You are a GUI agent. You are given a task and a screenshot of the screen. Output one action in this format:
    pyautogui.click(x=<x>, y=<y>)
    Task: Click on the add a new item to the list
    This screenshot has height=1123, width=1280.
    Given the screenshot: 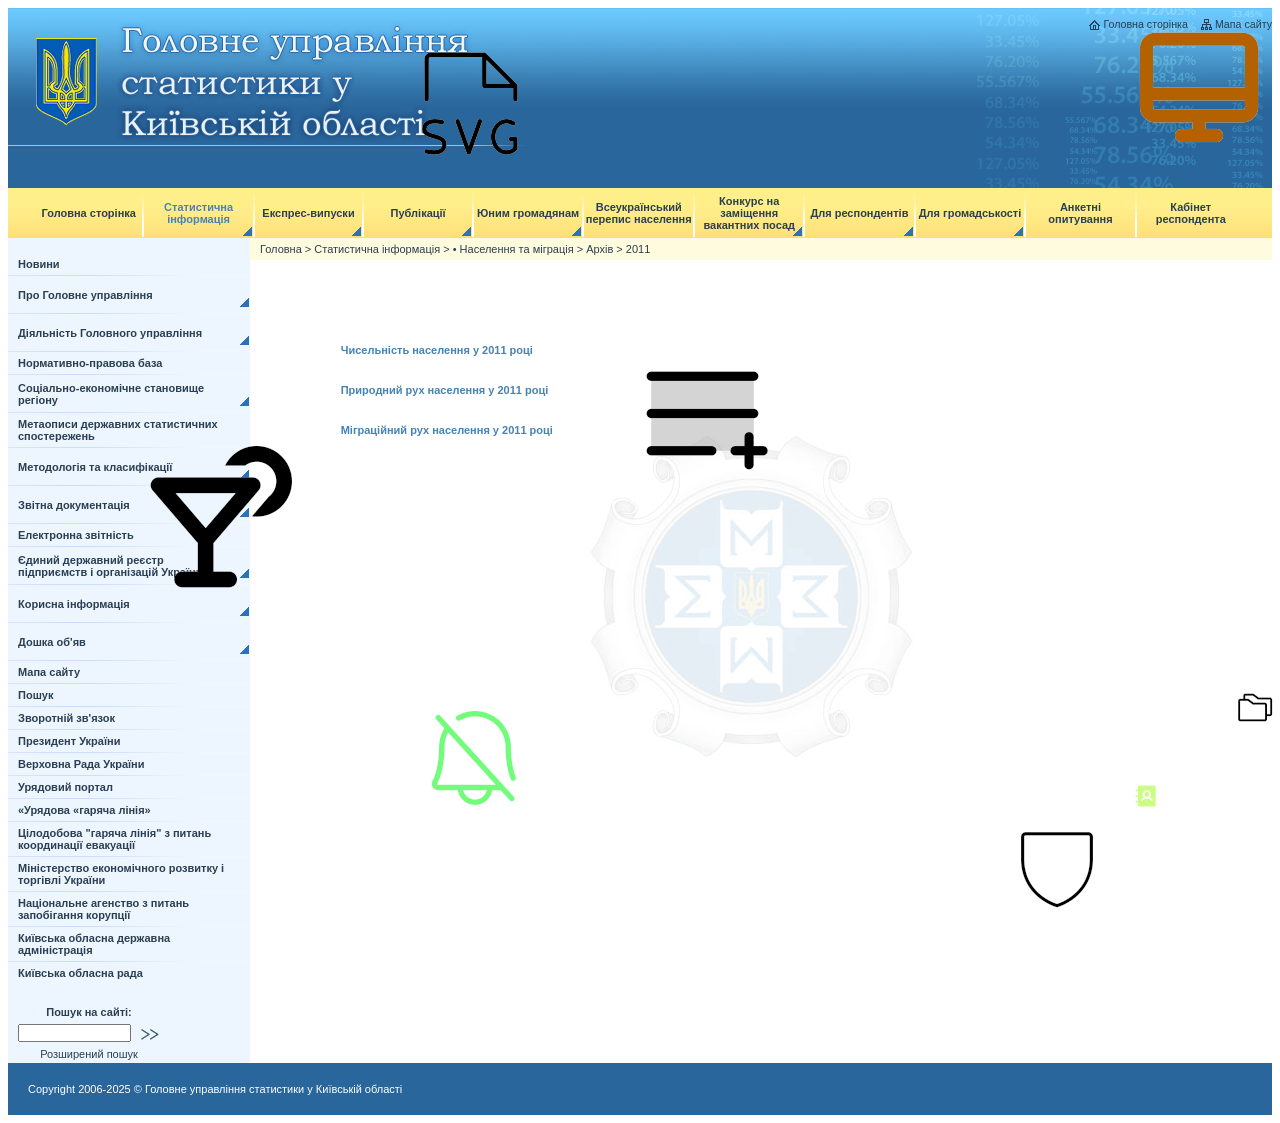 What is the action you would take?
    pyautogui.click(x=702, y=413)
    